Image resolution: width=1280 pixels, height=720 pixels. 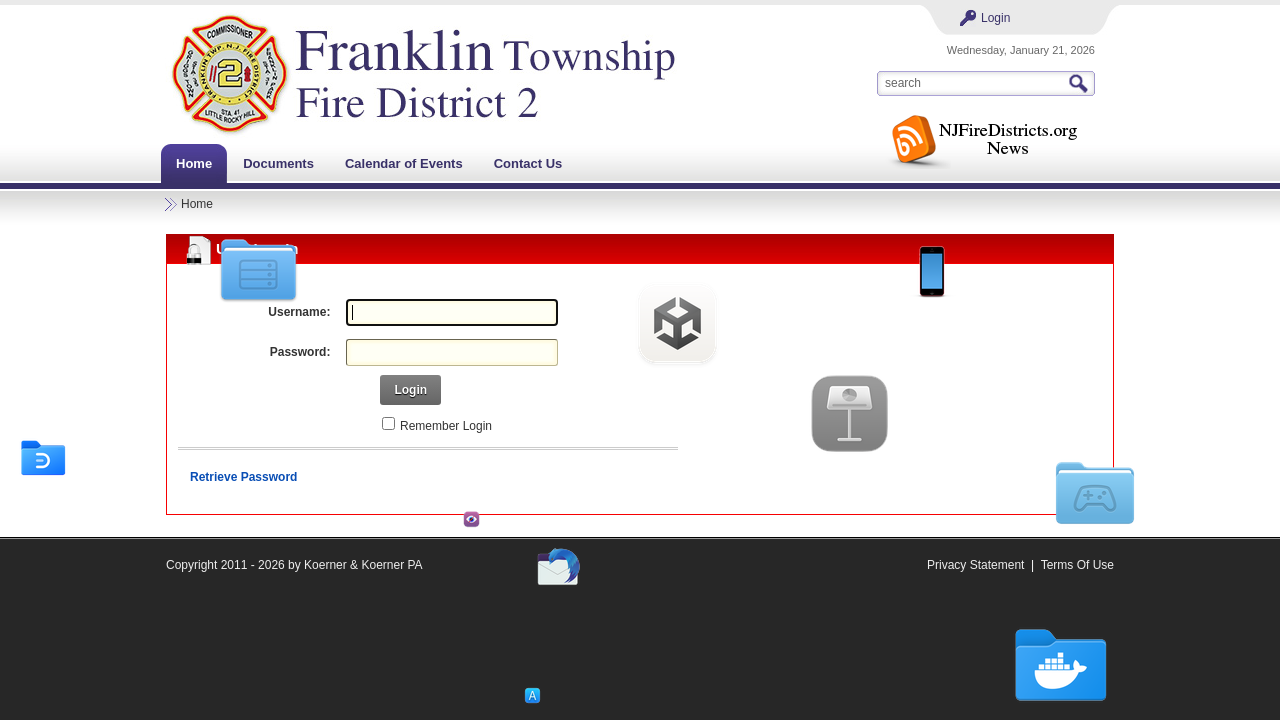 What do you see at coordinates (932, 272) in the screenshot?
I see `manage connected iPhone 5c device` at bounding box center [932, 272].